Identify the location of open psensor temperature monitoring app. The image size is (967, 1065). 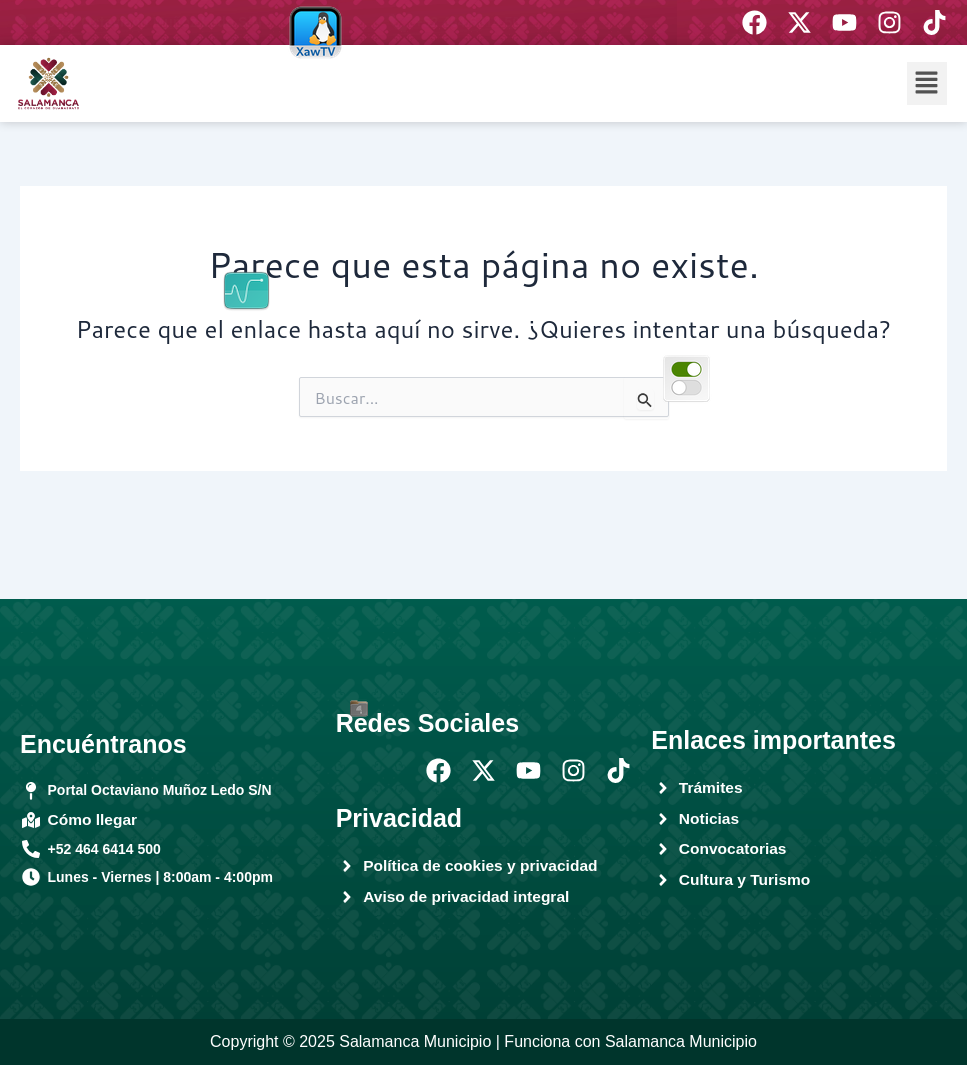
(246, 290).